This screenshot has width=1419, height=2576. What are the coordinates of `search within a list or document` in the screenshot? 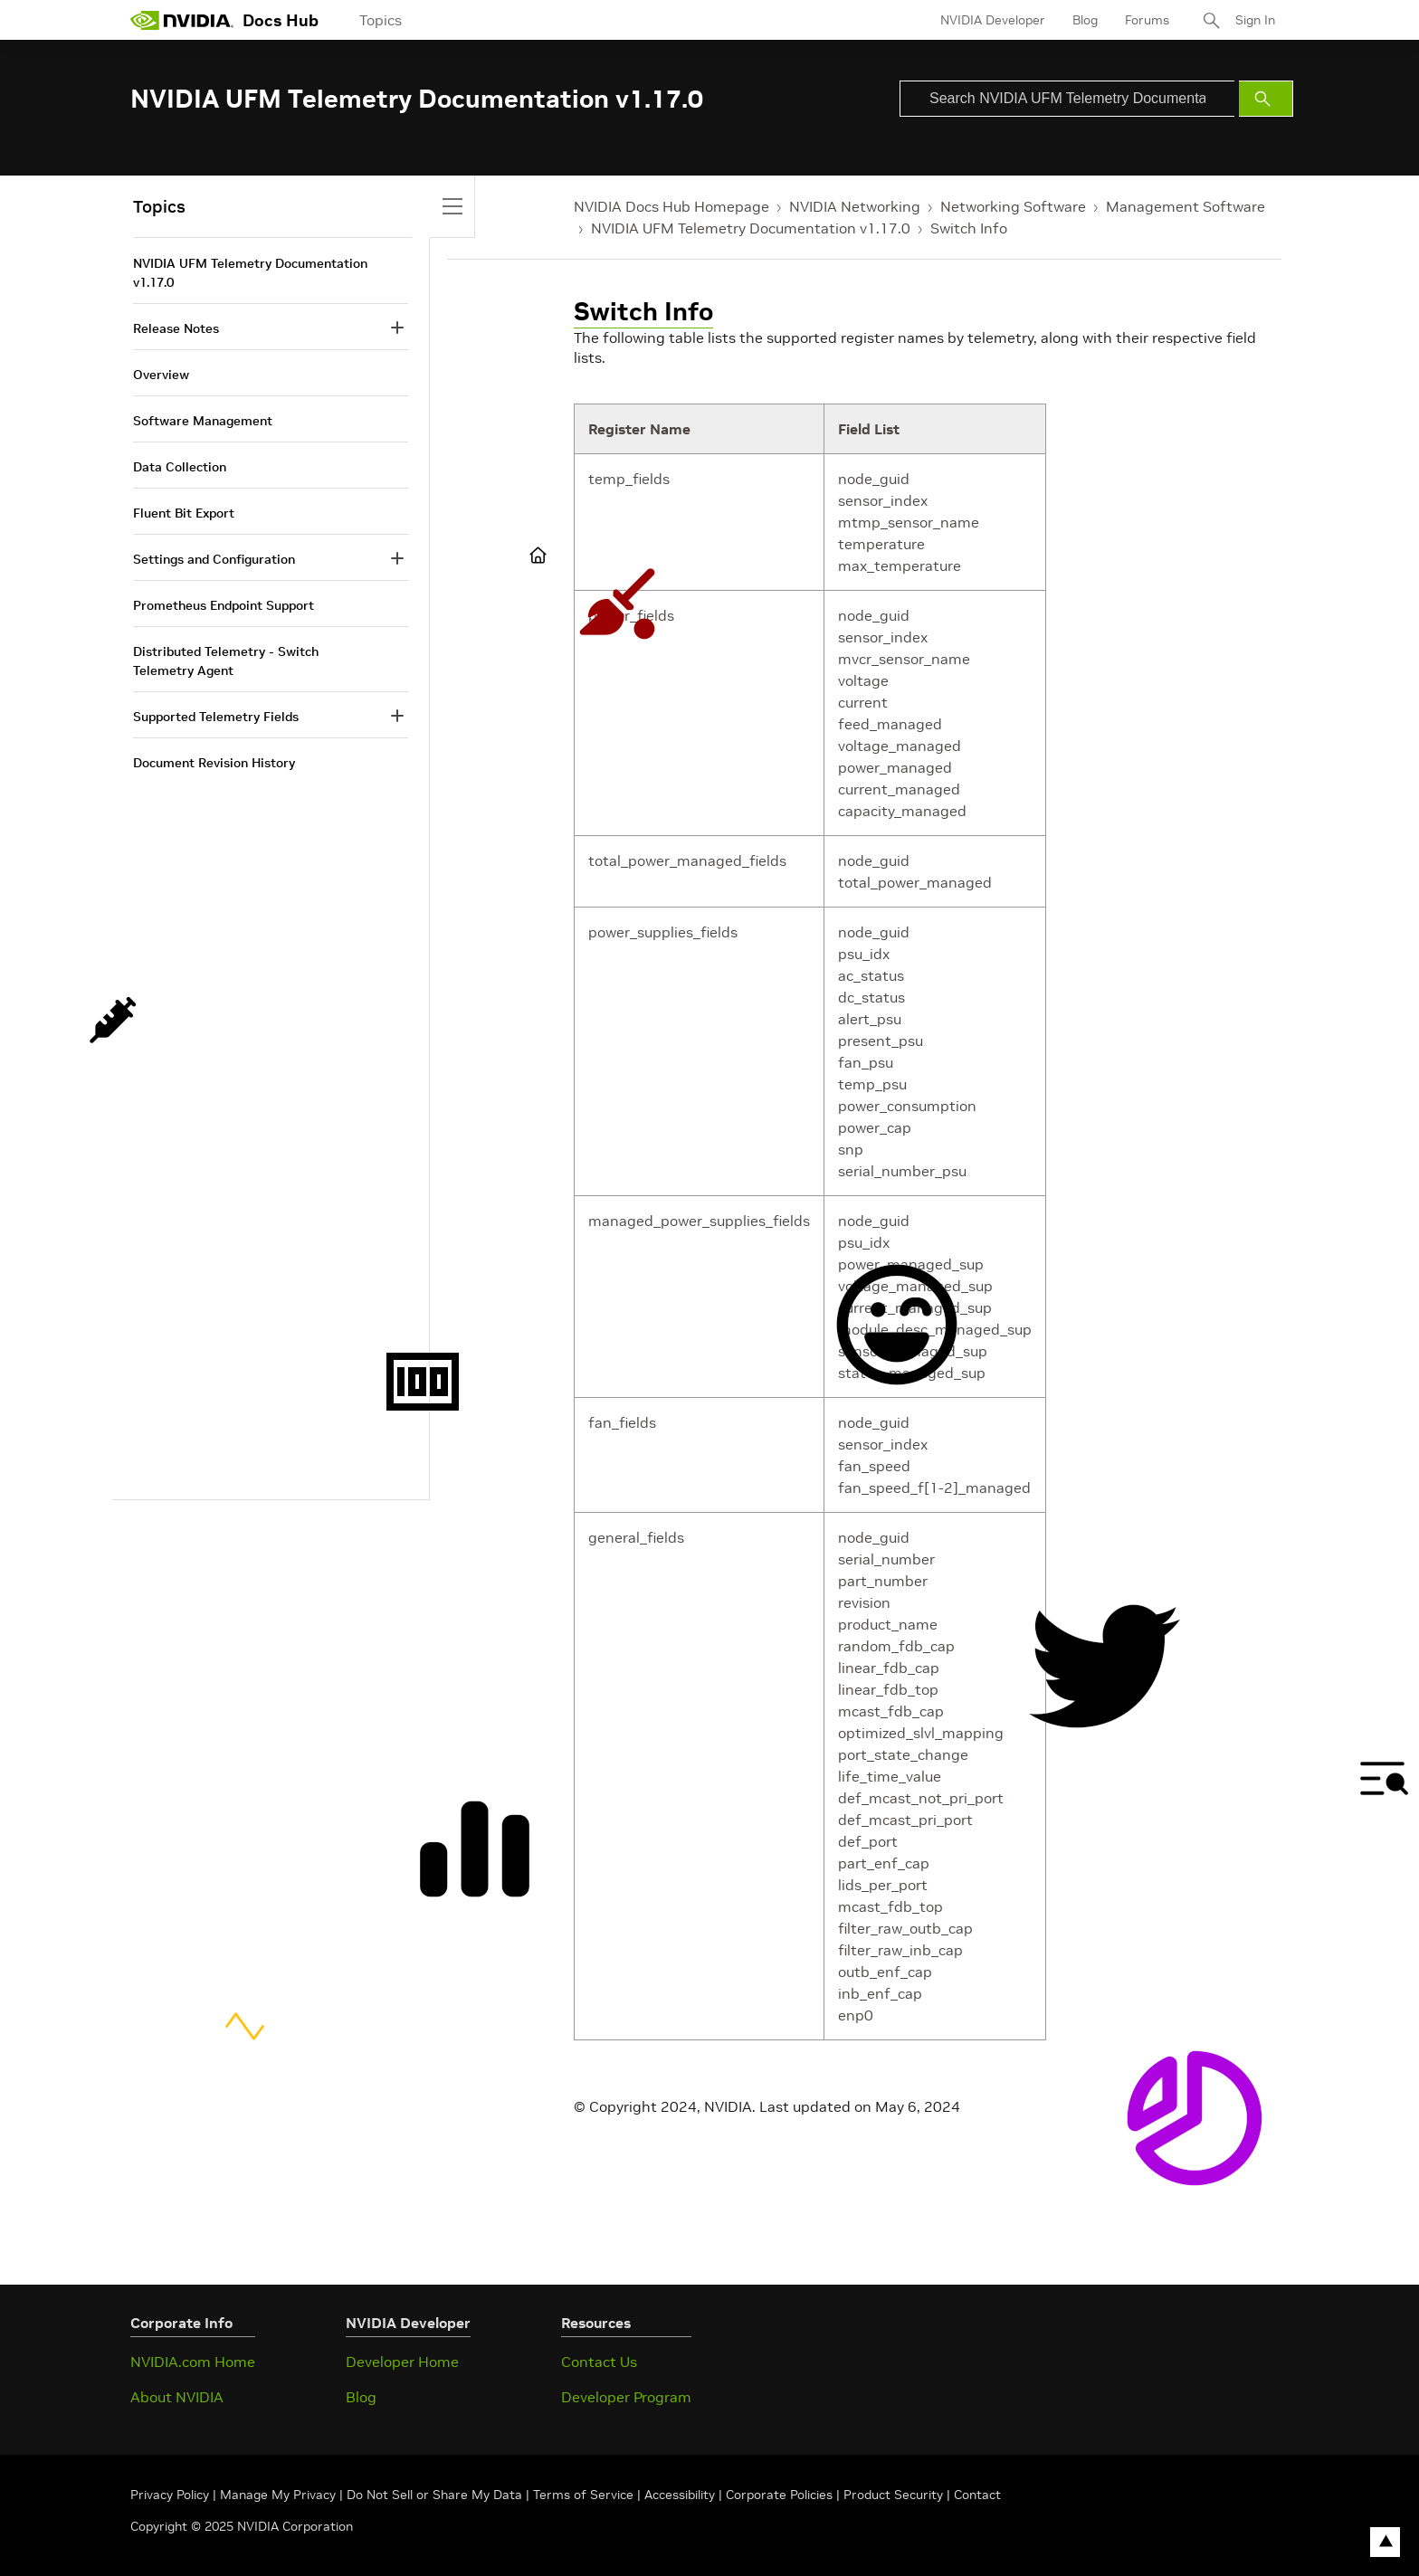 It's located at (1382, 1778).